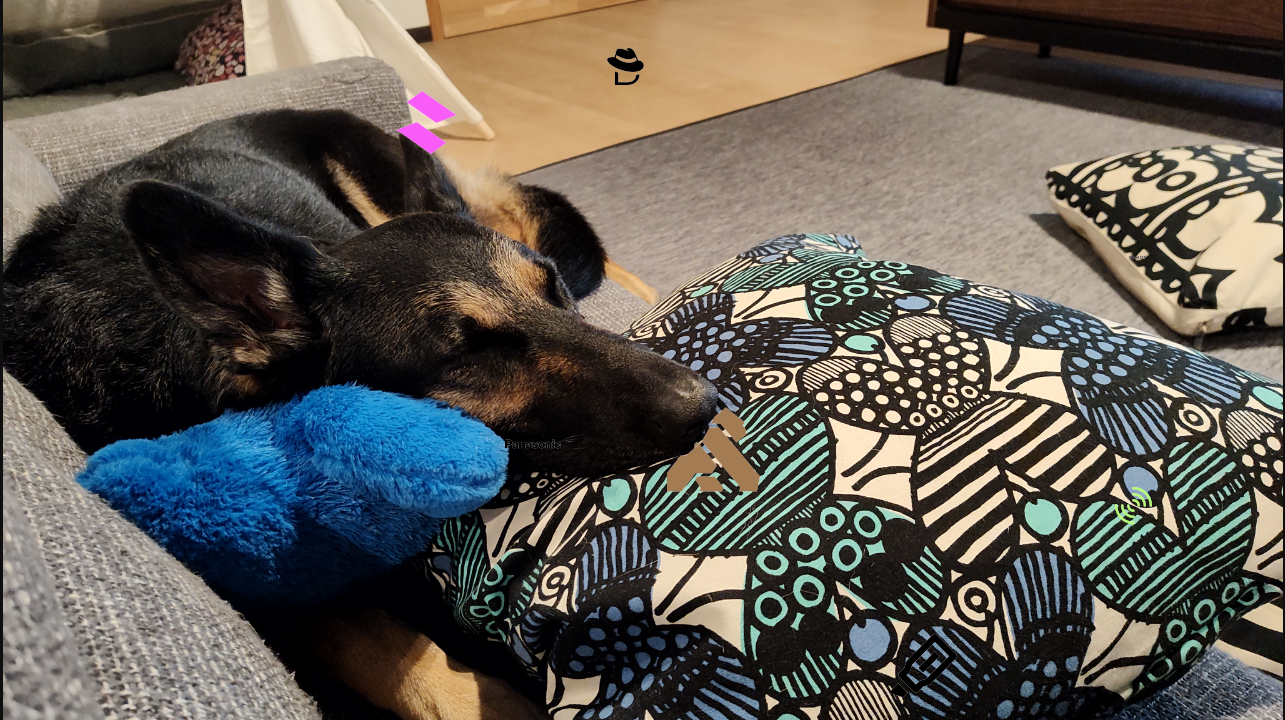  What do you see at coordinates (625, 66) in the screenshot?
I see `cyberdefenders platform logo` at bounding box center [625, 66].